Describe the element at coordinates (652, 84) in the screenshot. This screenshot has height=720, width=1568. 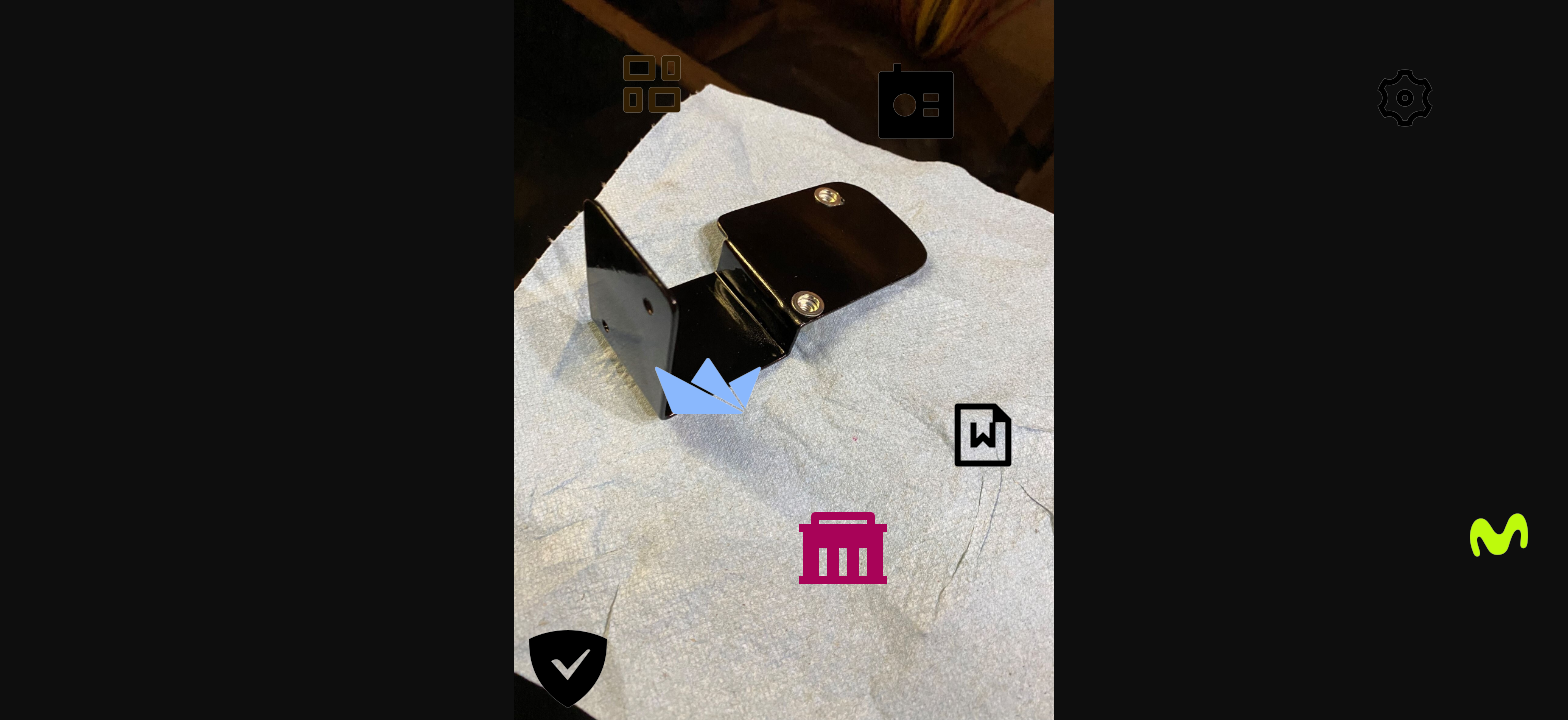
I see `access the dashboard or control panel` at that location.